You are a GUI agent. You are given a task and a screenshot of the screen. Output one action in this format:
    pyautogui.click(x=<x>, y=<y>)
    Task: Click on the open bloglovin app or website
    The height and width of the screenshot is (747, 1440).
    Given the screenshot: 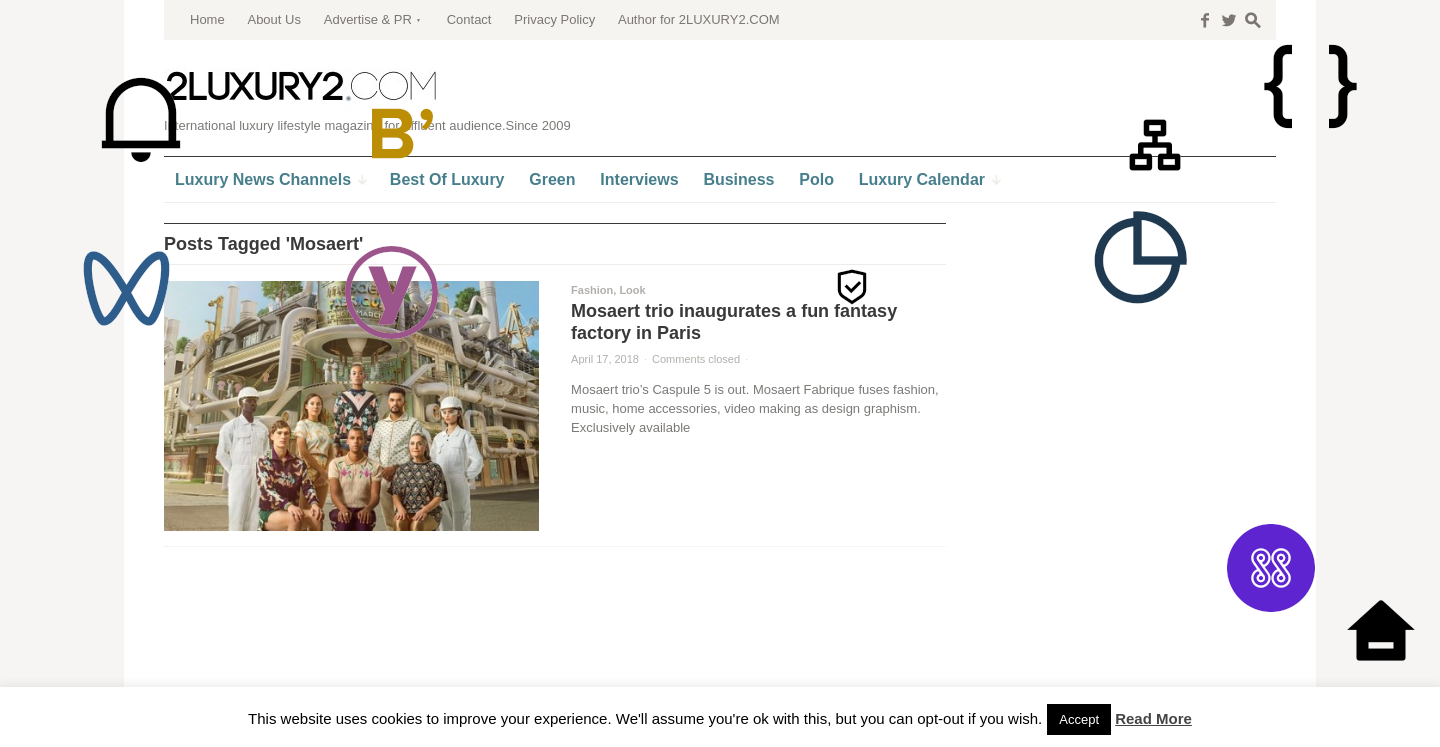 What is the action you would take?
    pyautogui.click(x=402, y=133)
    